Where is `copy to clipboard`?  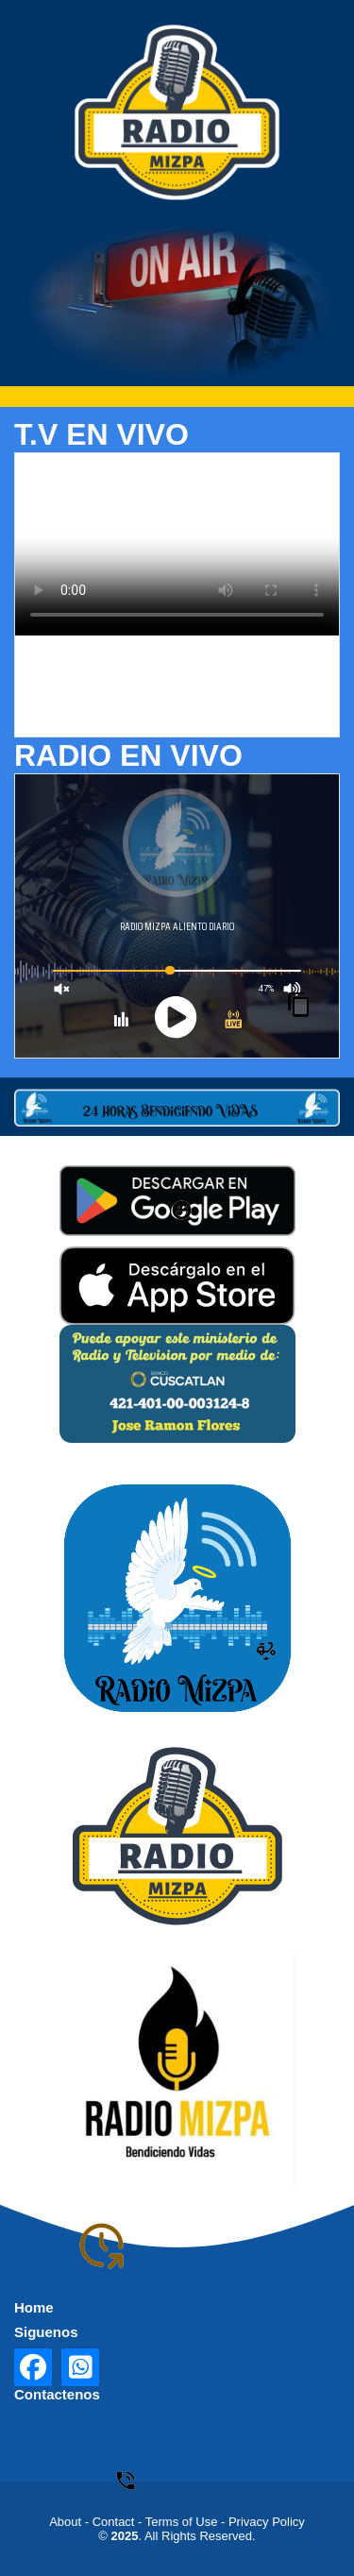 copy to clipboard is located at coordinates (299, 1005).